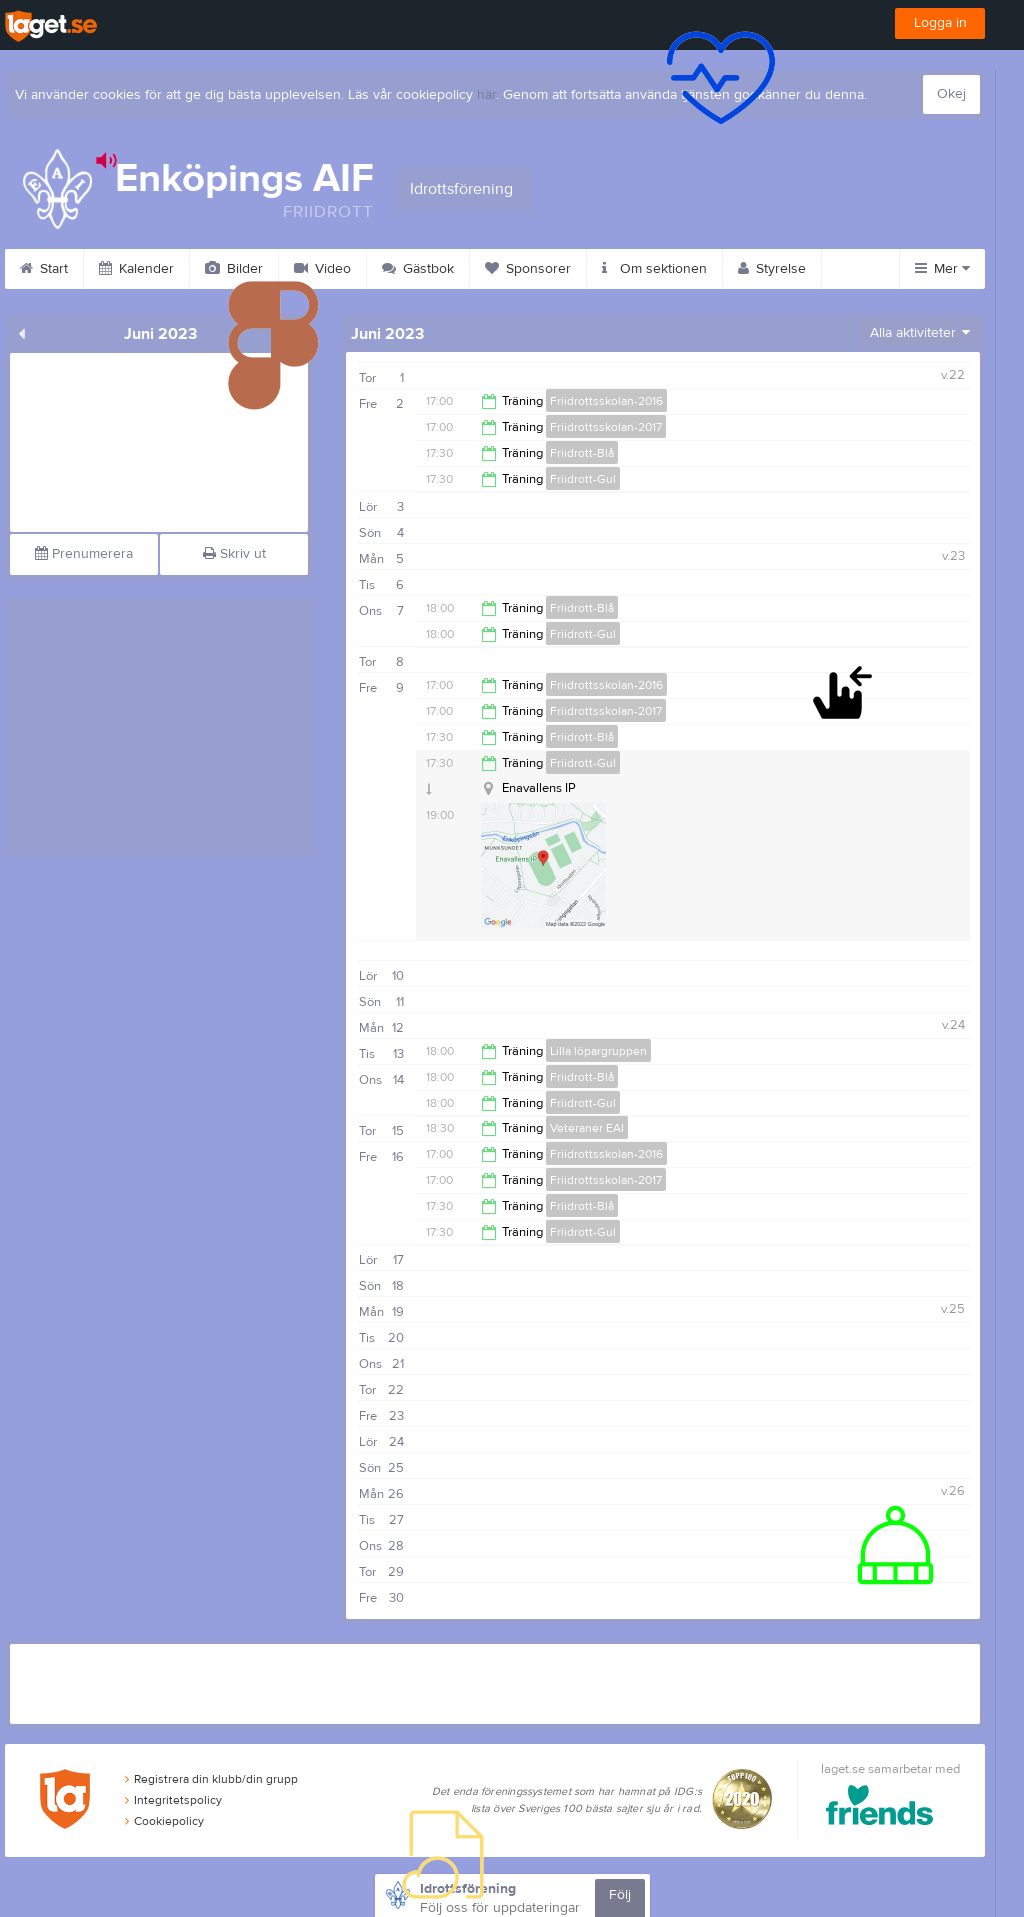 This screenshot has height=1917, width=1024. Describe the element at coordinates (106, 160) in the screenshot. I see `increase audio volume` at that location.